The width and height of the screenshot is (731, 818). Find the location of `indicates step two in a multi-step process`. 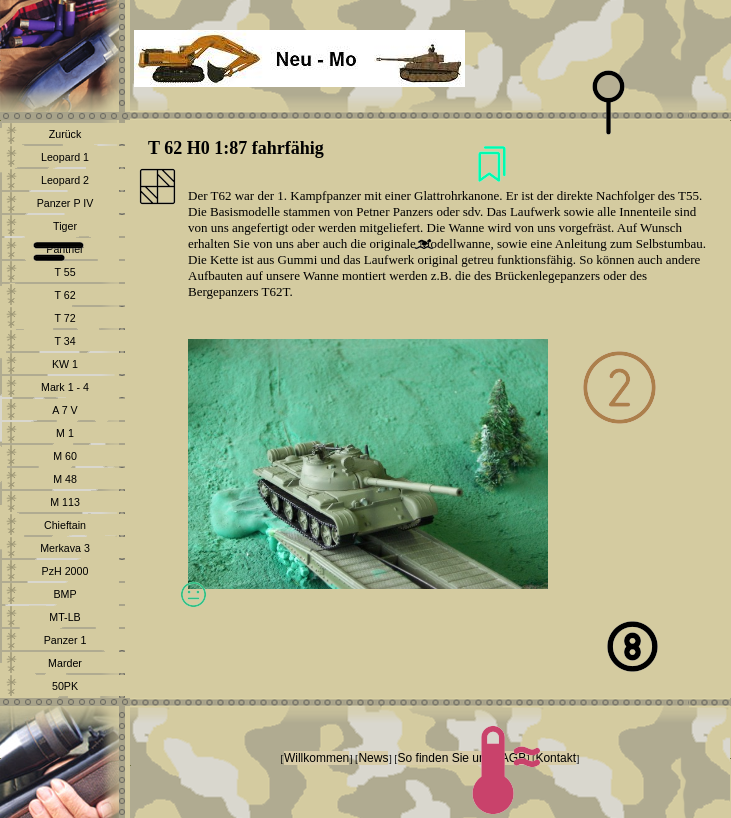

indicates step two in a multi-step process is located at coordinates (619, 387).